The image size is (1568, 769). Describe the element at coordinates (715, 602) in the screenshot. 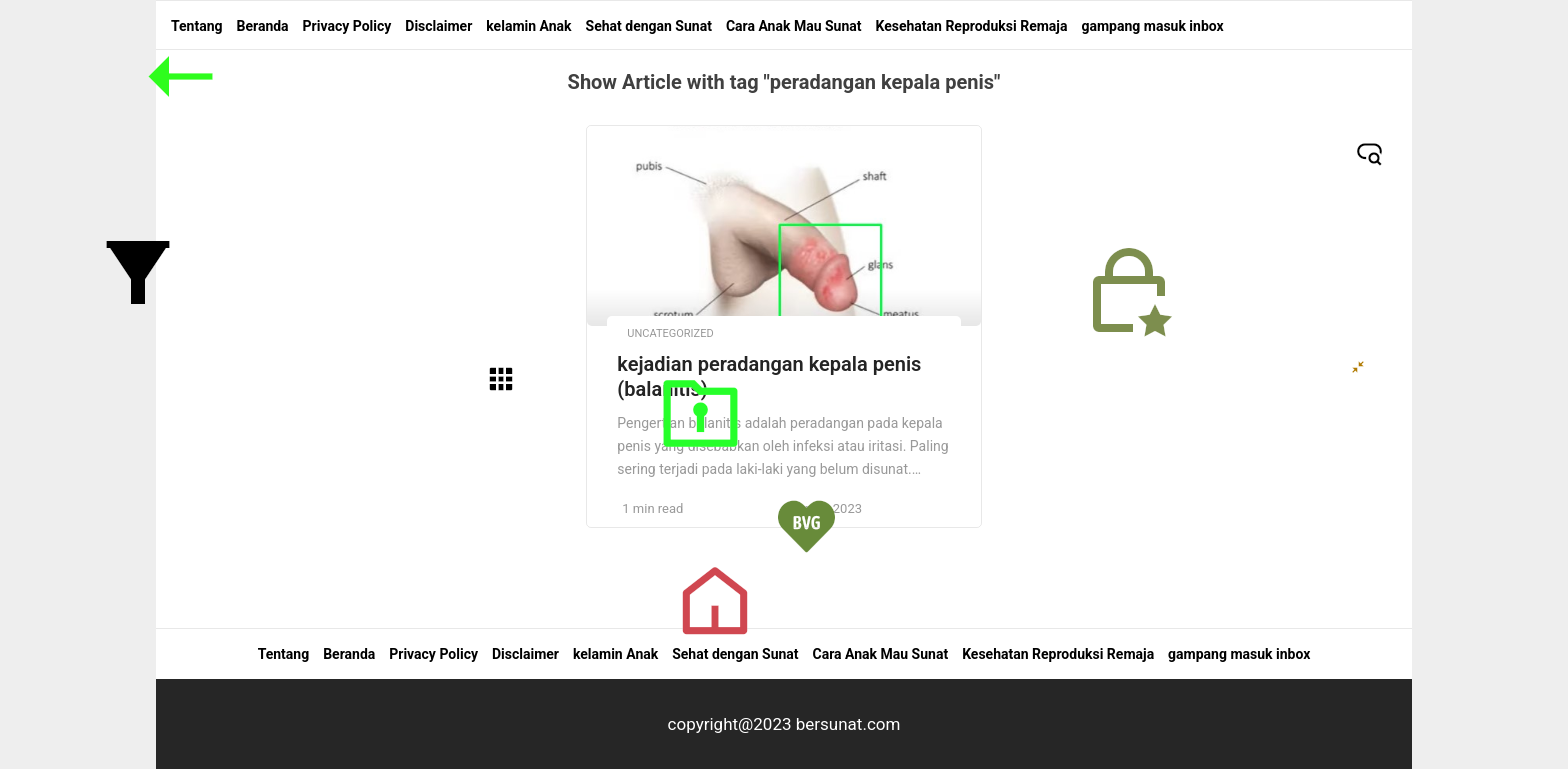

I see `navigate to home screen` at that location.